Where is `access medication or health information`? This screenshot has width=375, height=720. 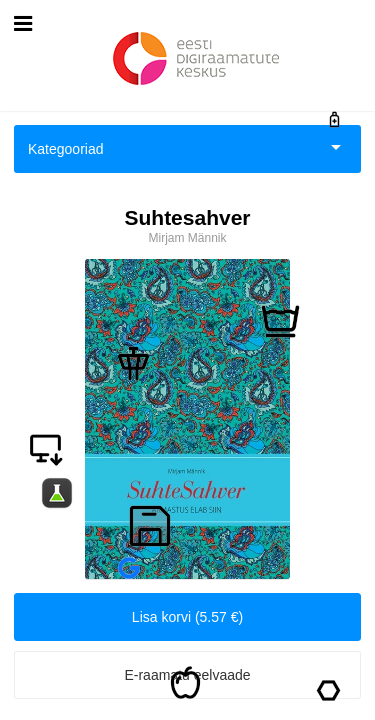 access medication or health information is located at coordinates (334, 119).